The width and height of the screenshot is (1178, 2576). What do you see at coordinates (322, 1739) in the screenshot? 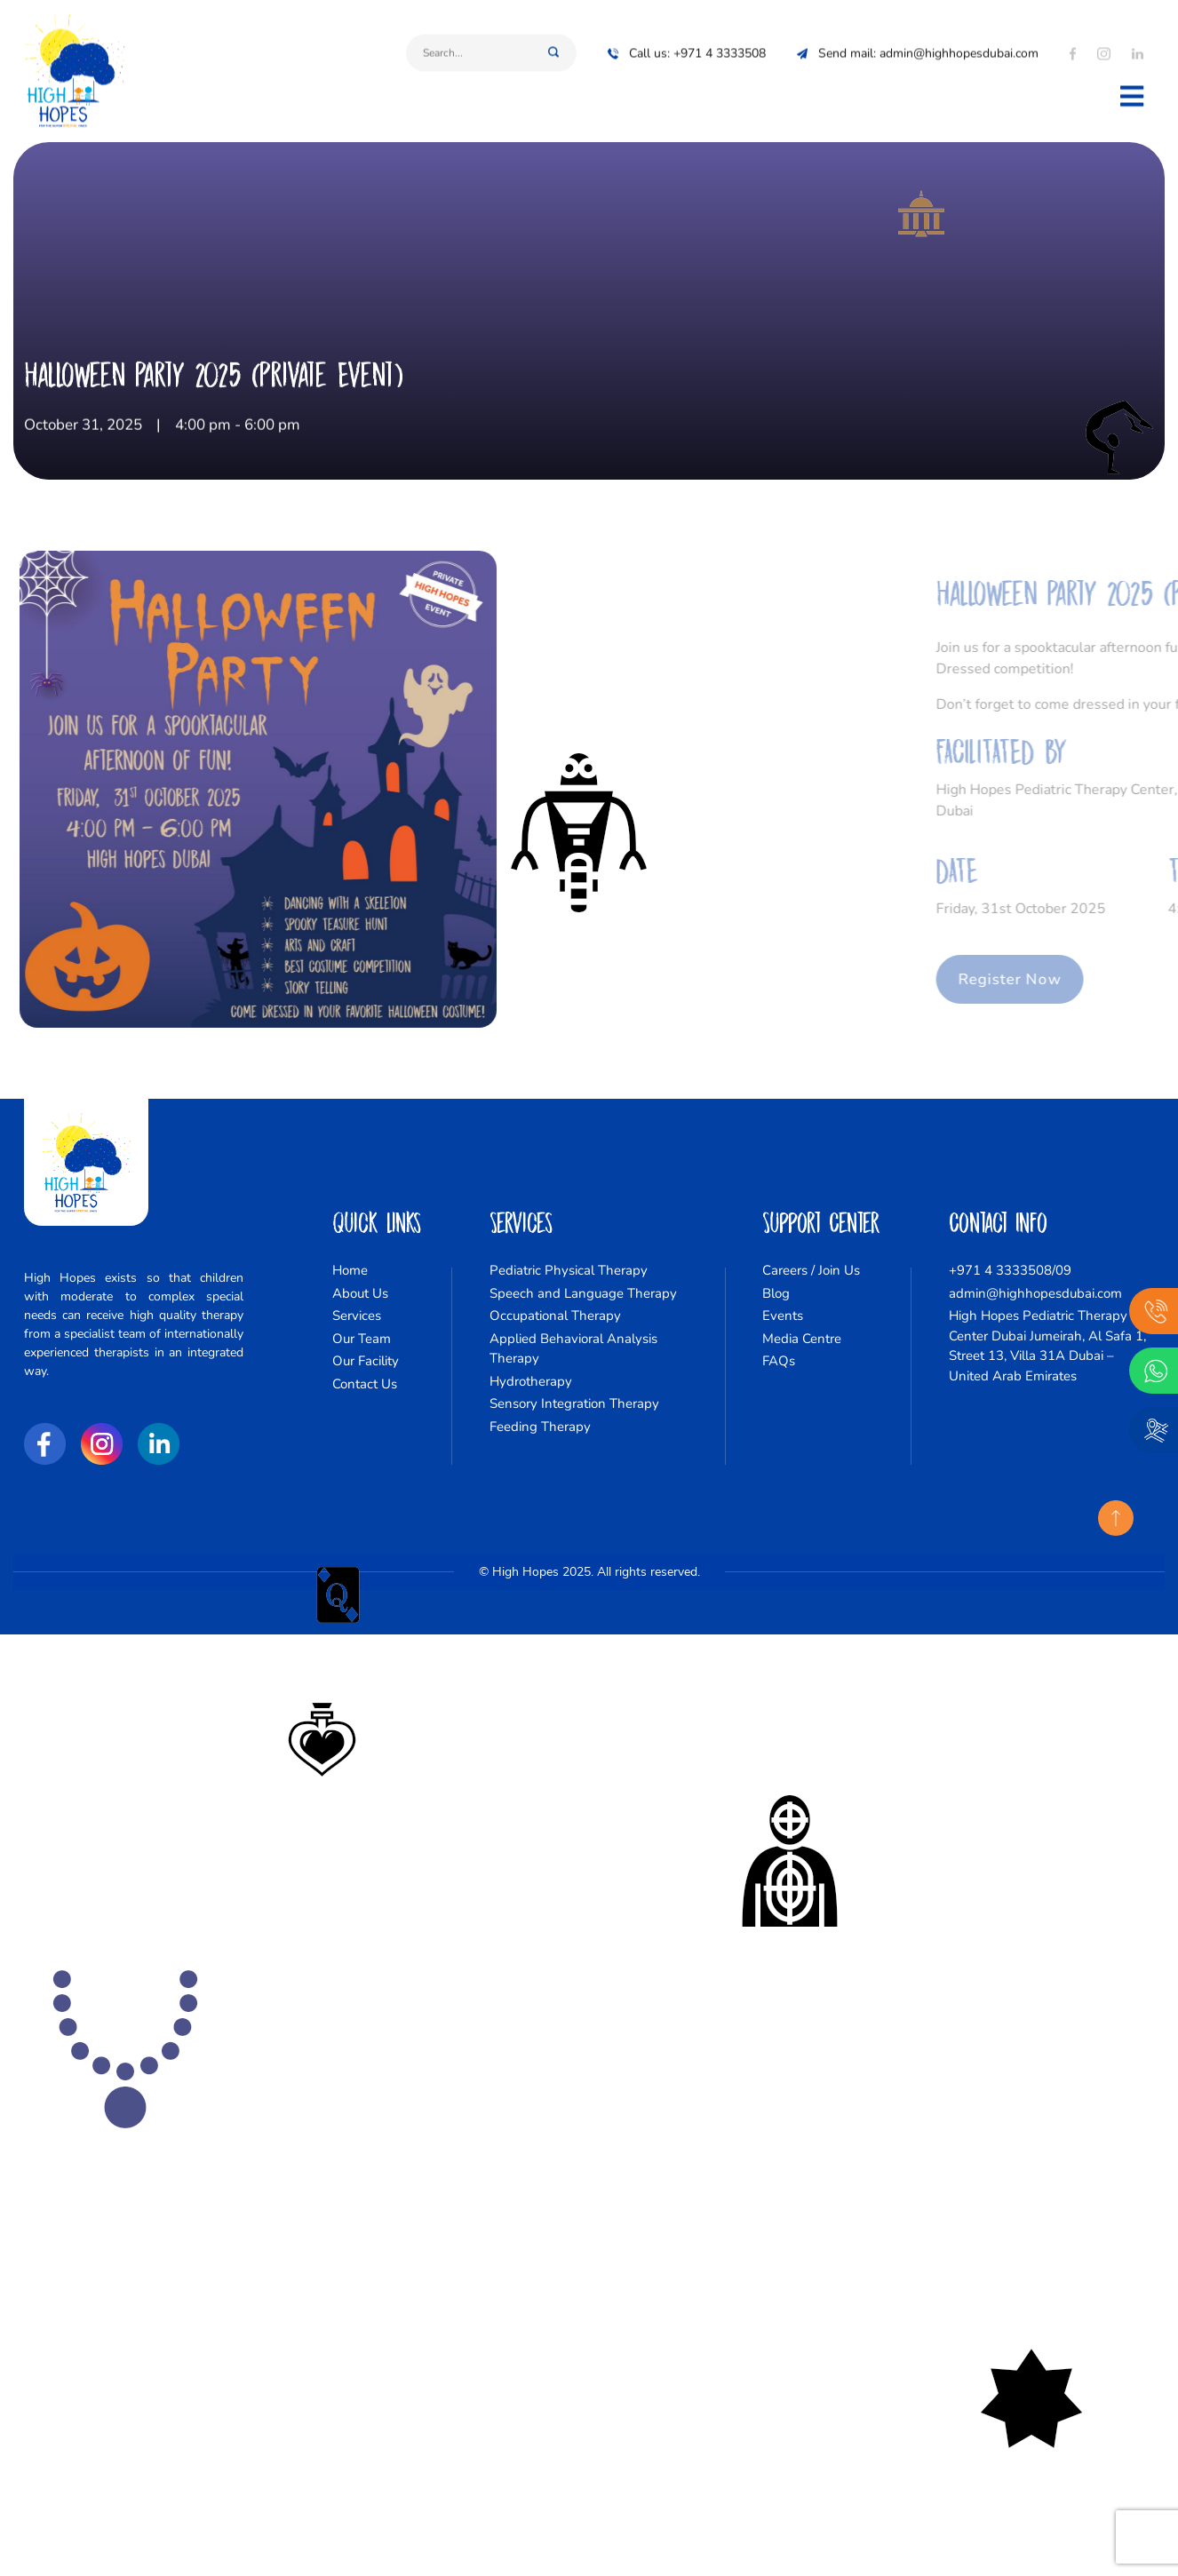
I see `use a health potion to restore HP` at bounding box center [322, 1739].